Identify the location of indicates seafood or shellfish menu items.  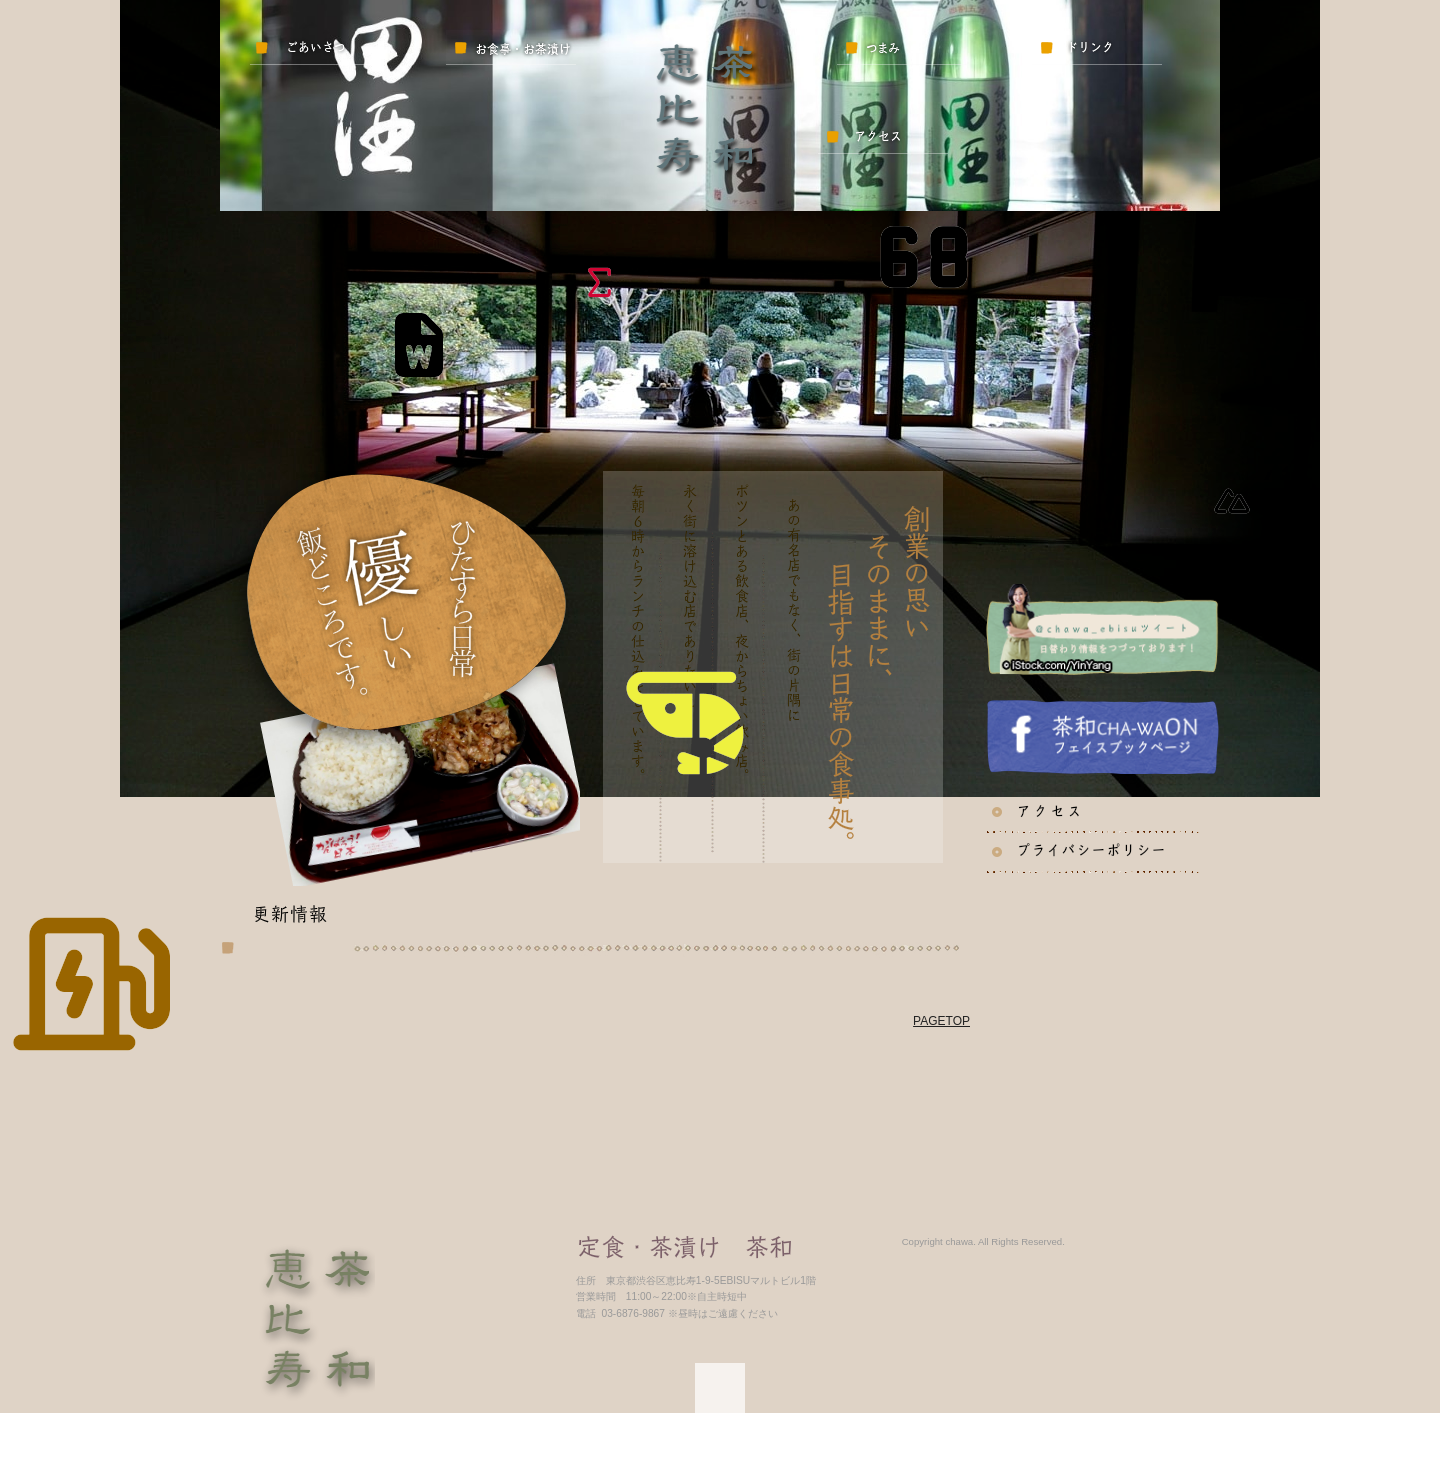
(685, 723).